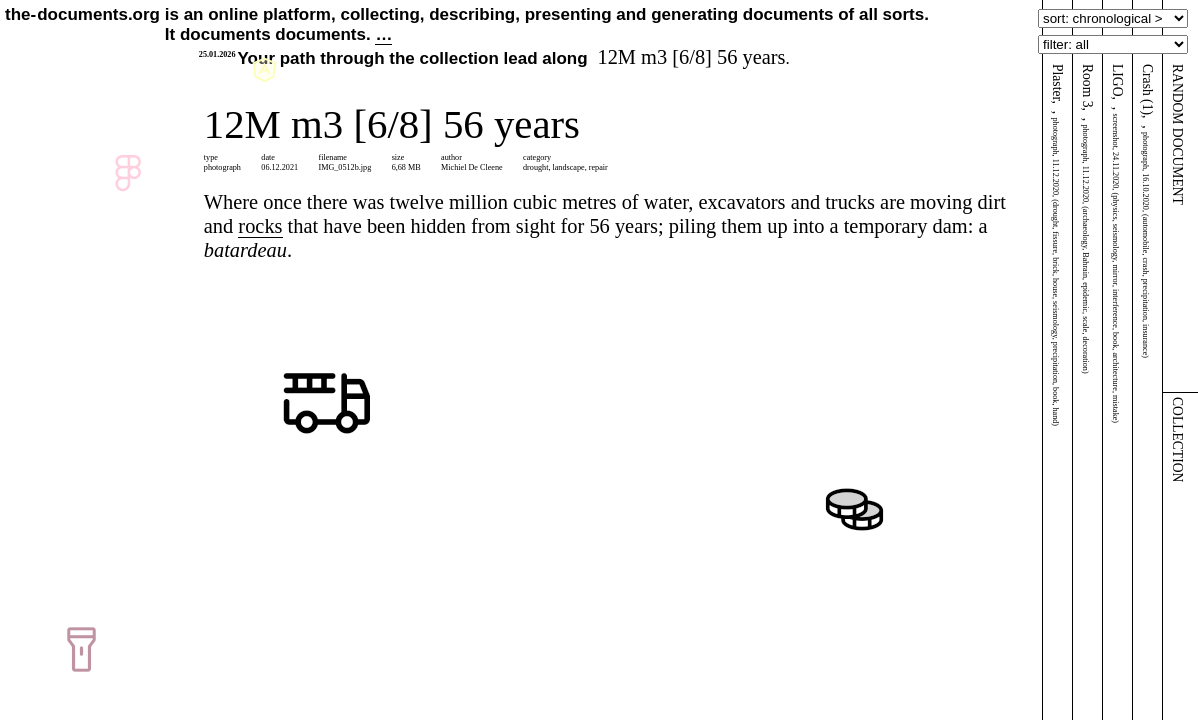 Image resolution: width=1198 pixels, height=720 pixels. I want to click on emergency services or fire department contact, so click(324, 399).